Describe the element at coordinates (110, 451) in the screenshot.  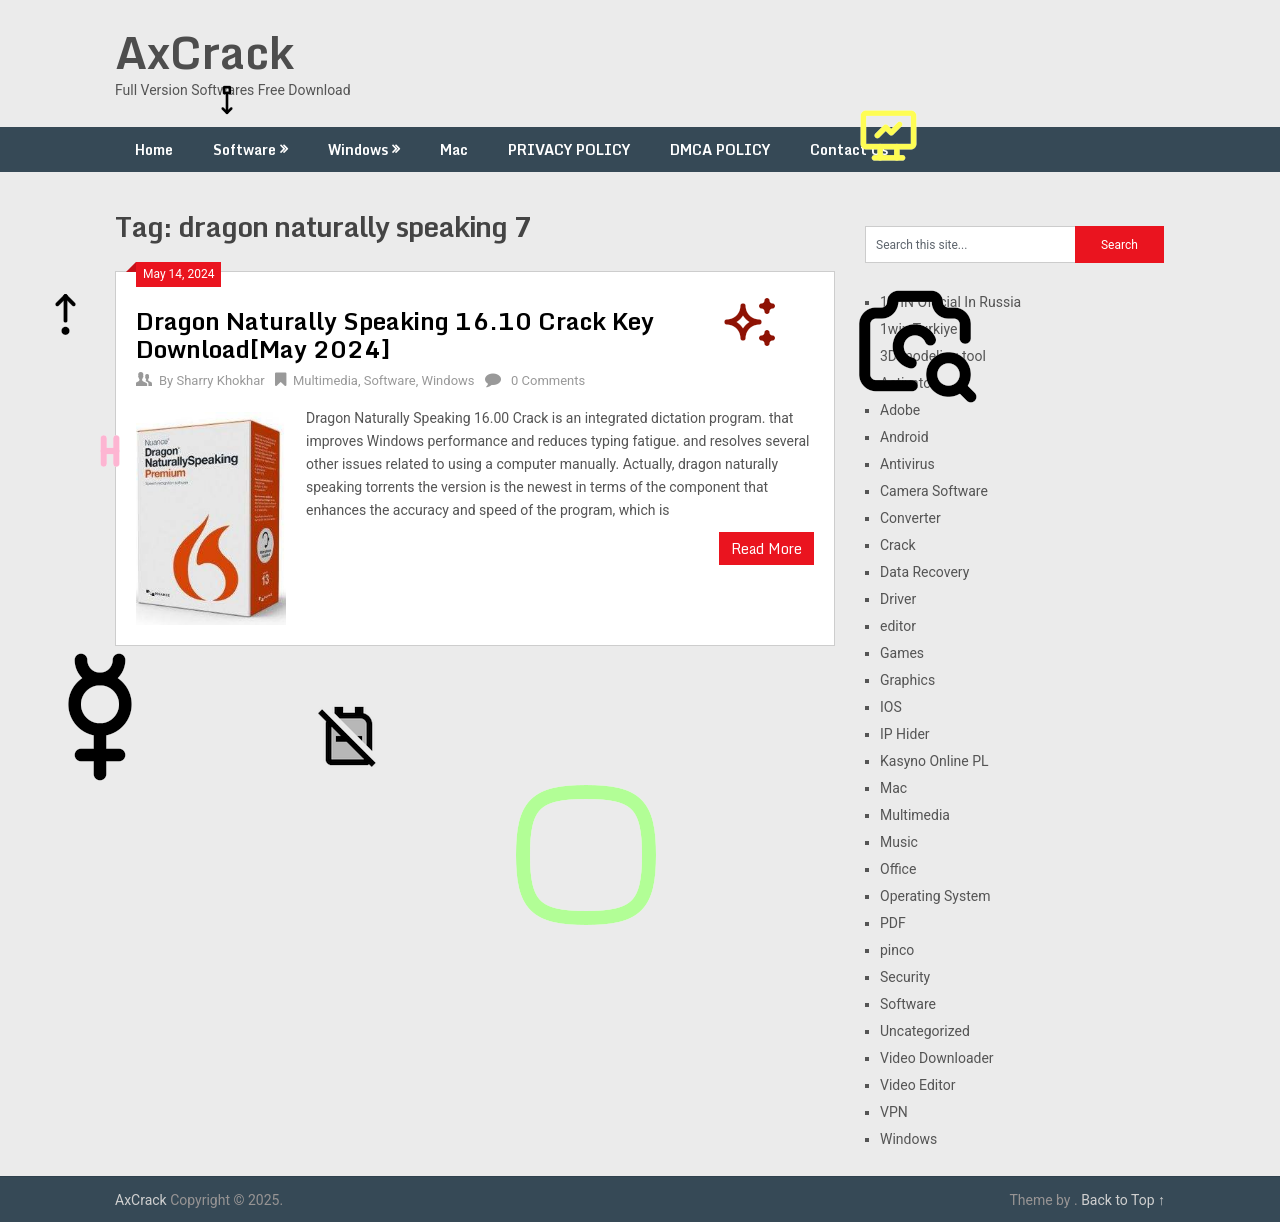
I see `indicates heading or header formatting option` at that location.